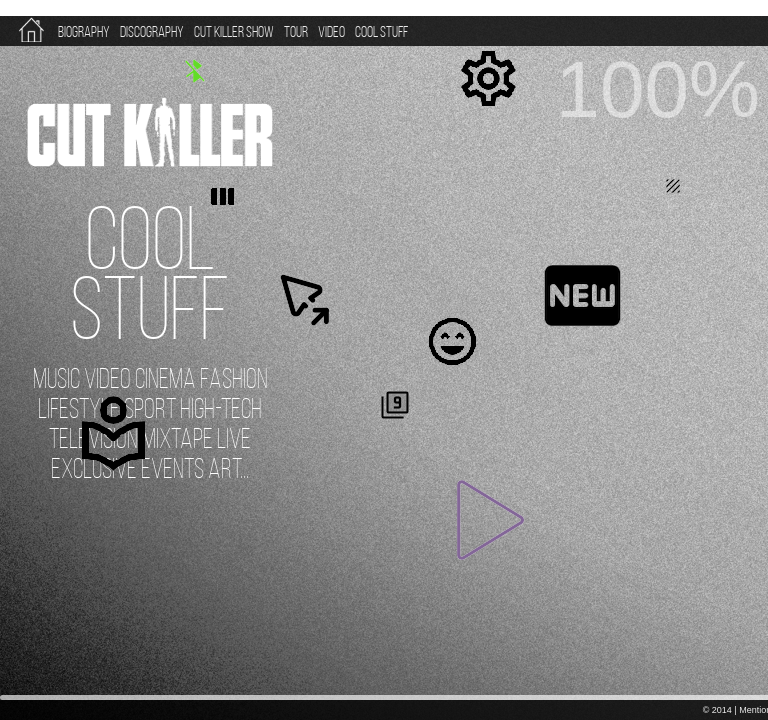 This screenshot has height=720, width=768. Describe the element at coordinates (395, 405) in the screenshot. I see `indicates 9 items in a stack or collection` at that location.